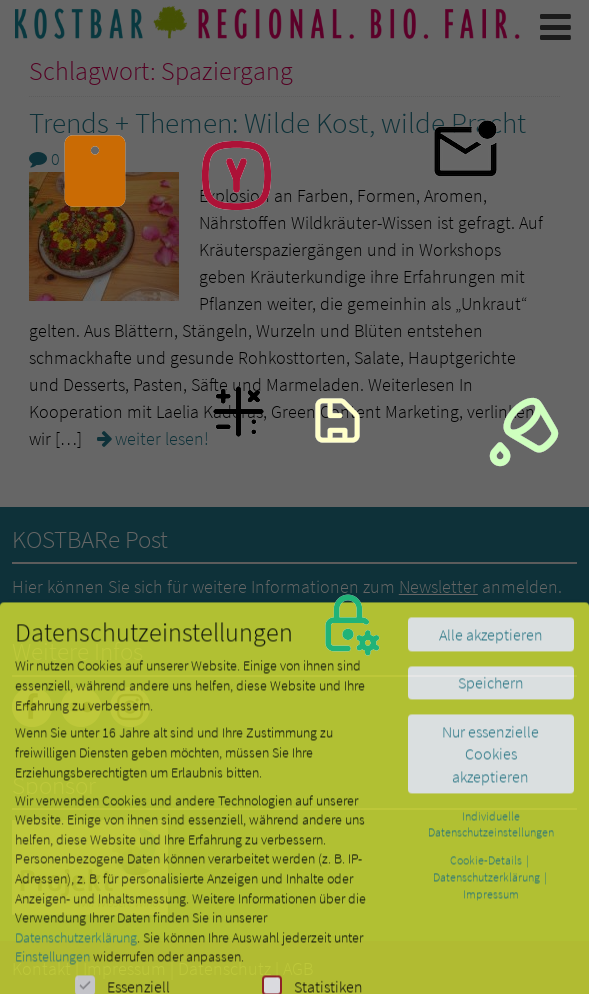  I want to click on access tablet camera settings, so click(95, 171).